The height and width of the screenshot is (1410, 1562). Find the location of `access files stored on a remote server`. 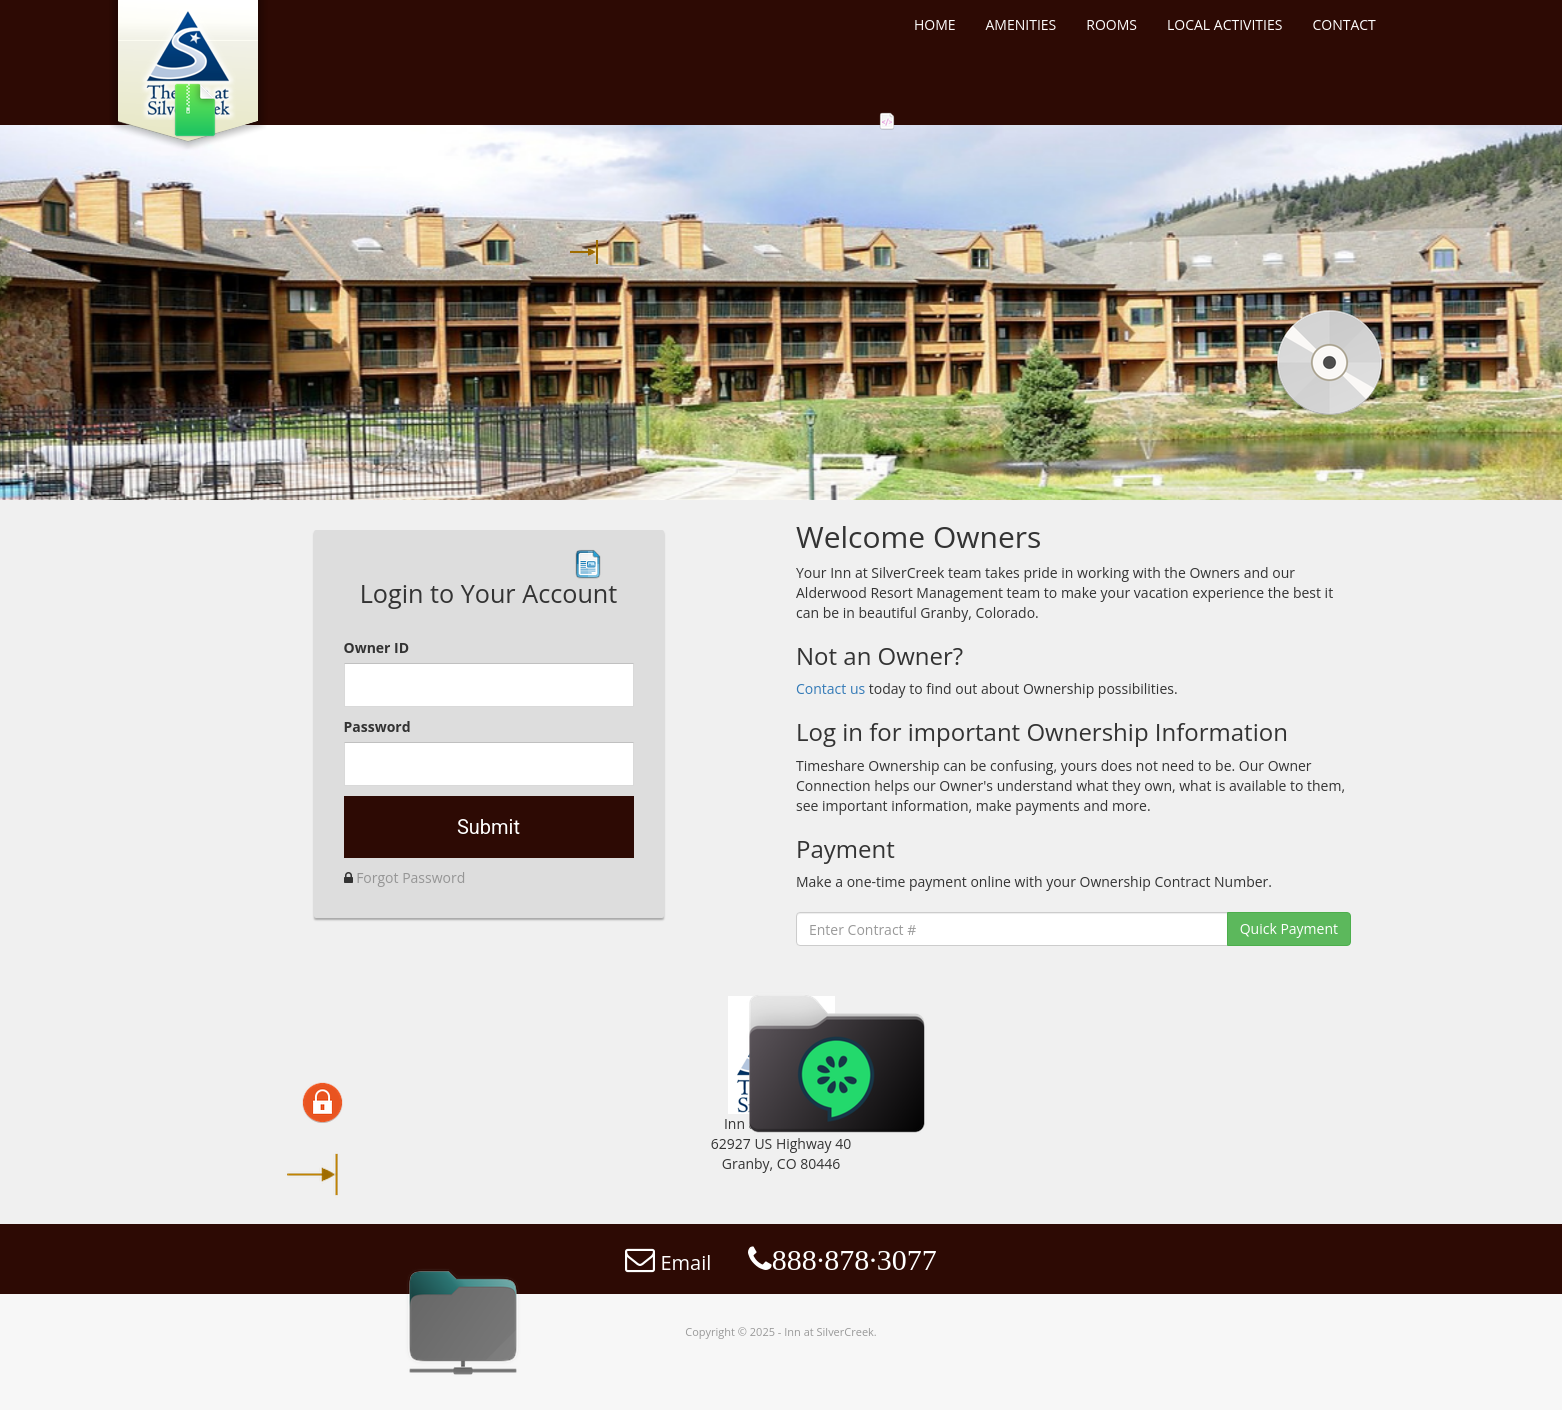

access files stored on a remote server is located at coordinates (463, 1321).